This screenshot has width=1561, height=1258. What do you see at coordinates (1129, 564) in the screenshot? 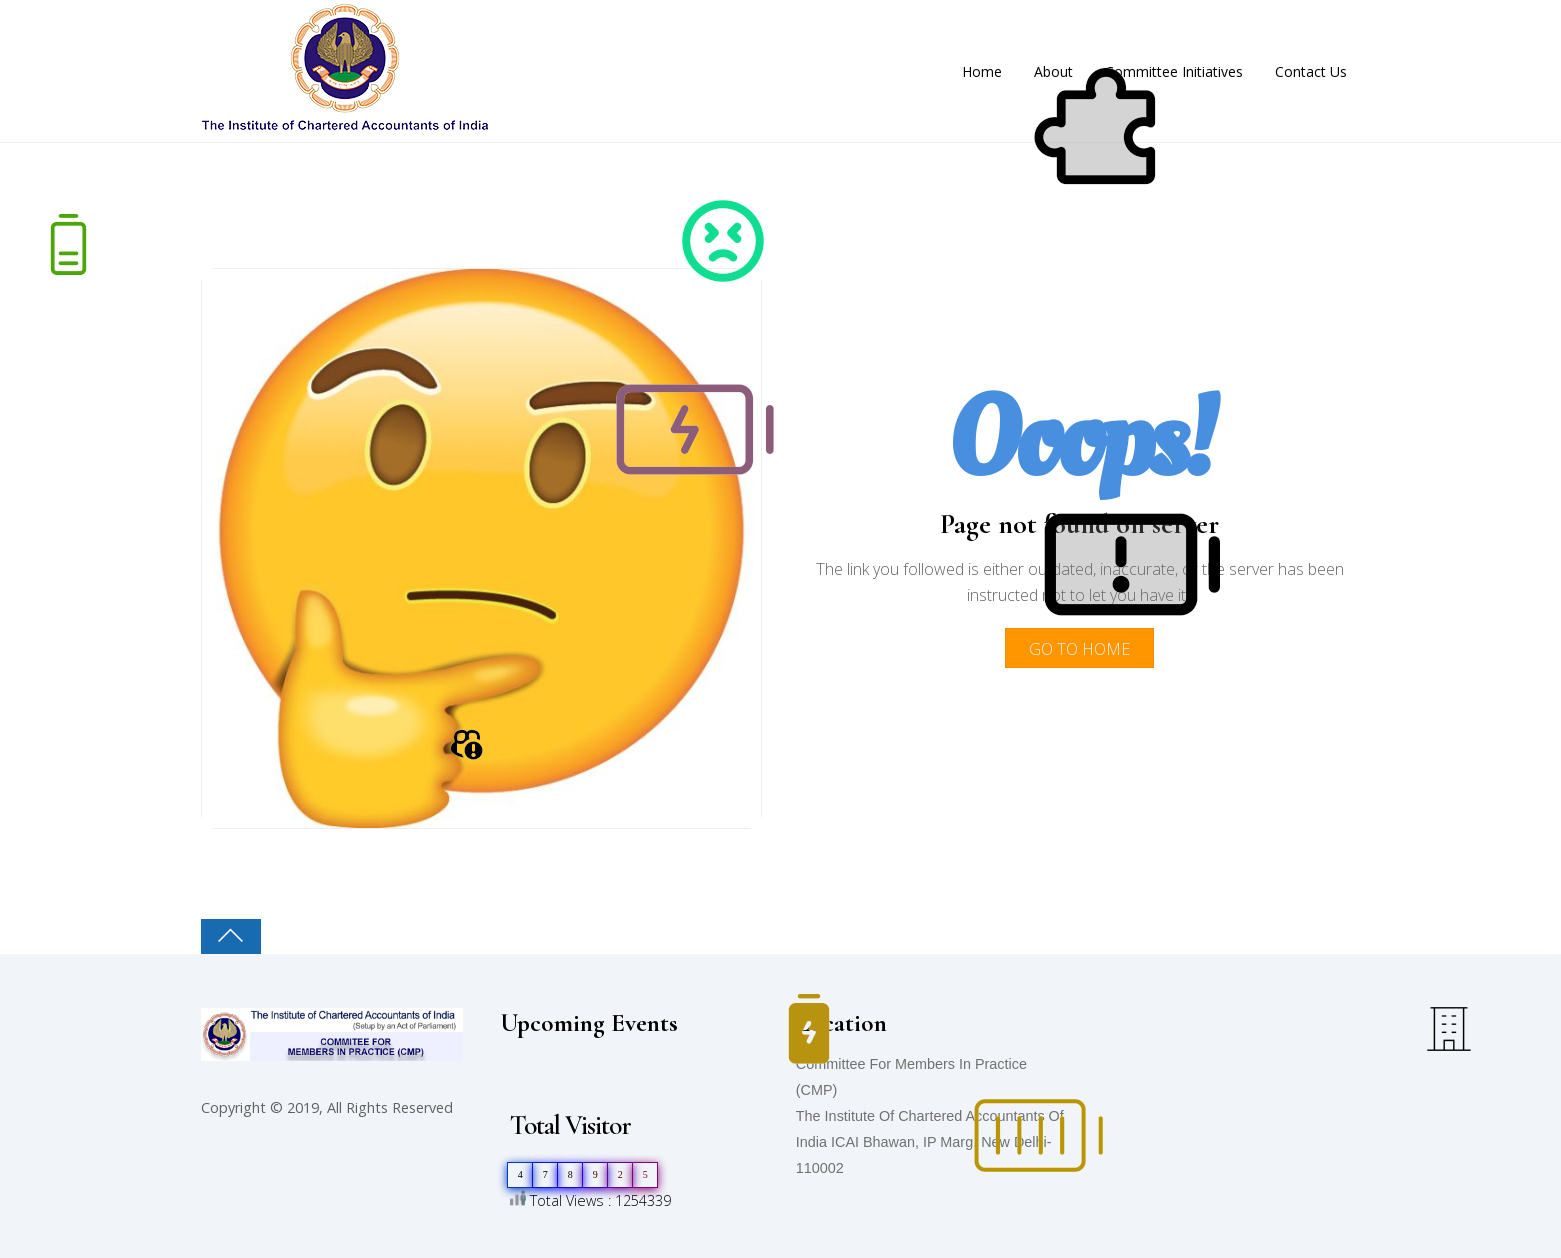
I see `indicates low battery warning` at bounding box center [1129, 564].